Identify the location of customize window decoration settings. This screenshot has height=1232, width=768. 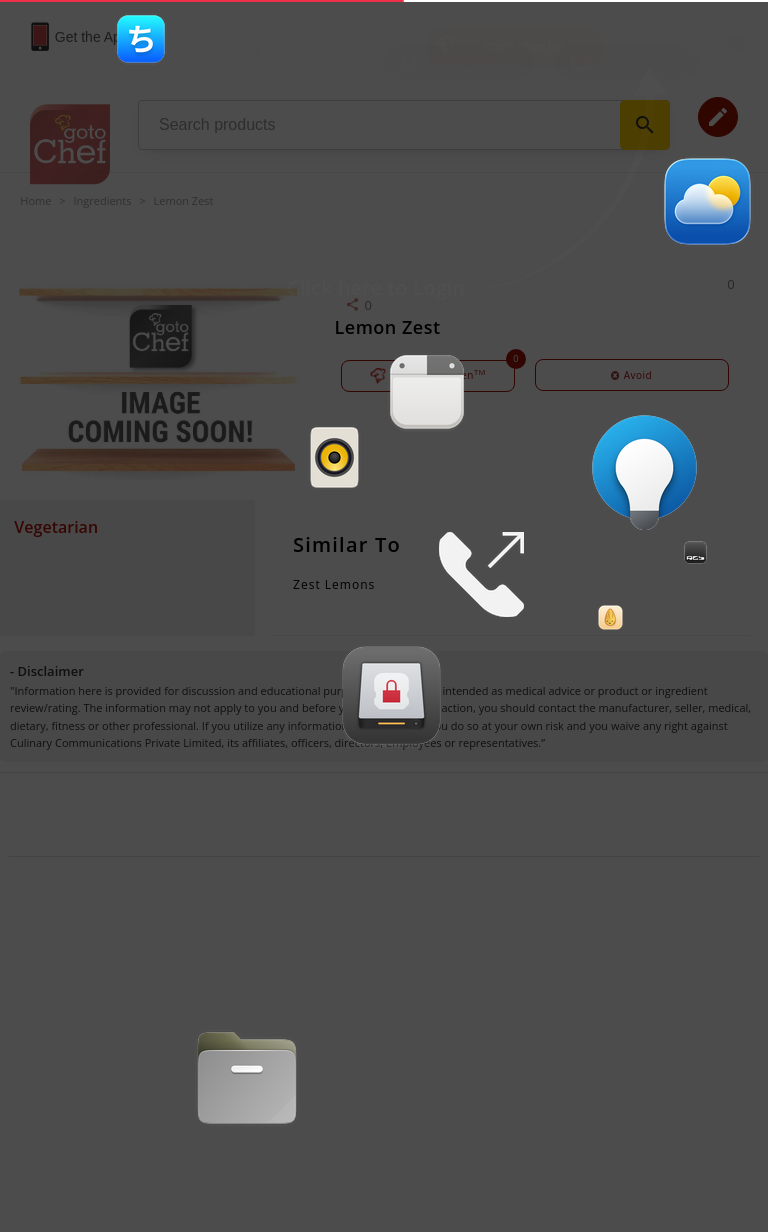
(427, 392).